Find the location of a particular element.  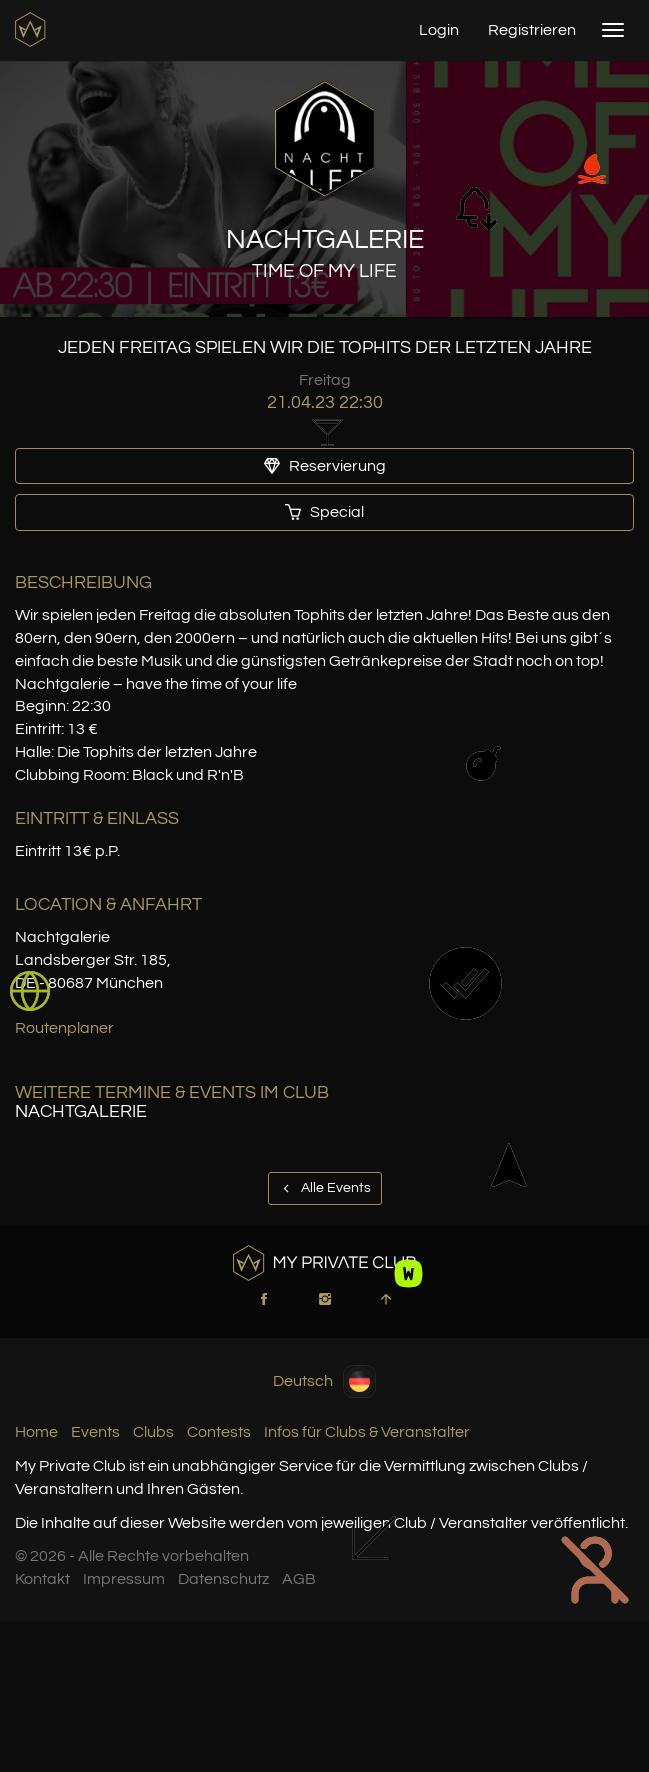

browse cocktail or drink recipes is located at coordinates (327, 432).